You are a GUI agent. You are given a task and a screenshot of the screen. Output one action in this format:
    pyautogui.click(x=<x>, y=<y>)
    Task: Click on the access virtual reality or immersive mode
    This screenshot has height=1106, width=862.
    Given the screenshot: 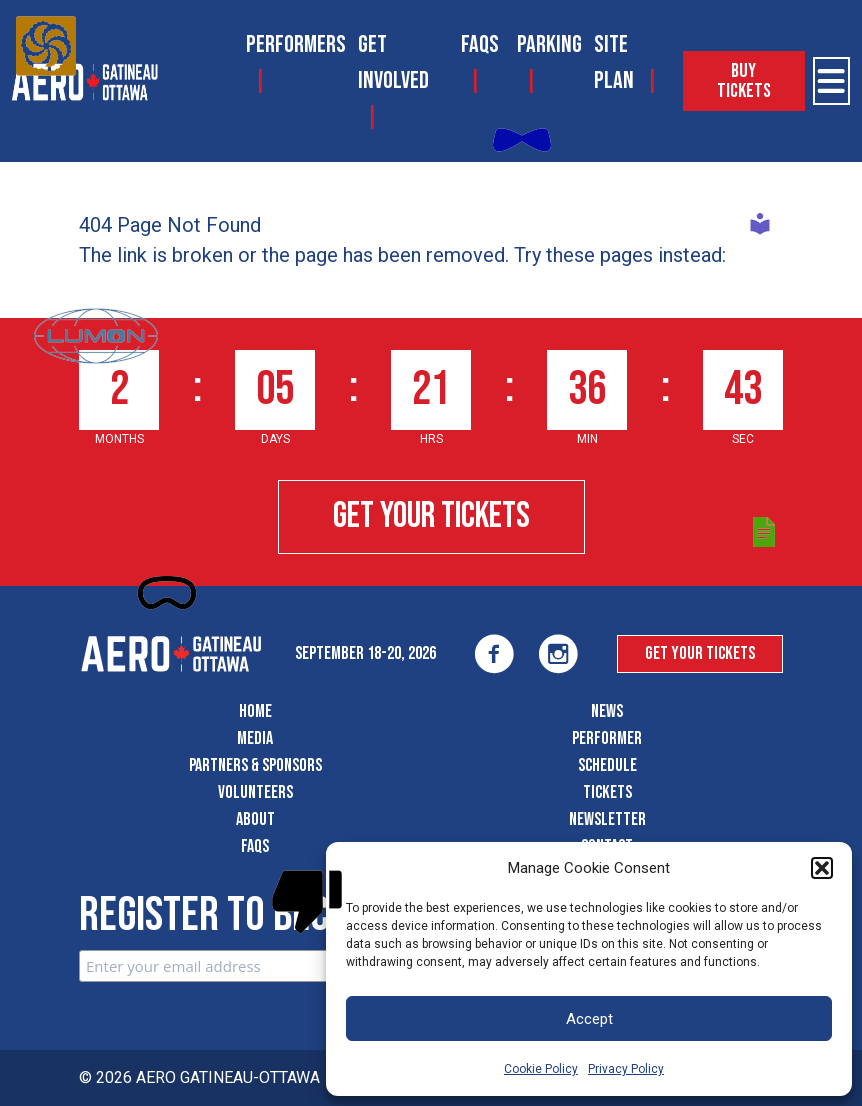 What is the action you would take?
    pyautogui.click(x=167, y=592)
    